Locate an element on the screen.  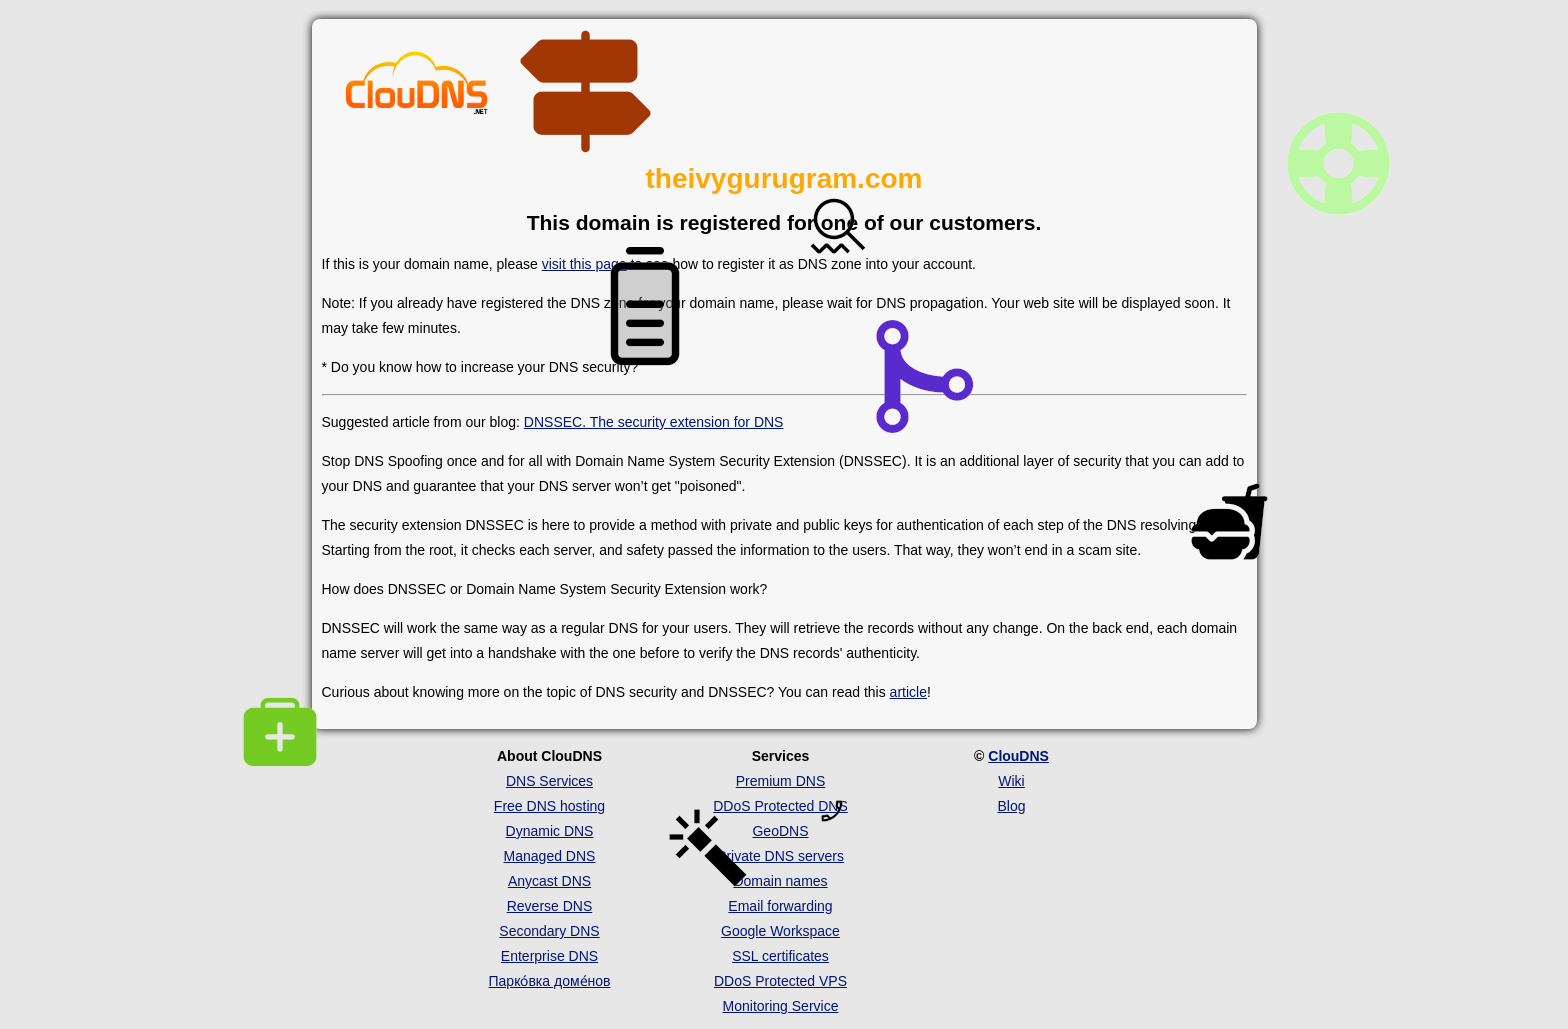
access health or medical information is located at coordinates (280, 732).